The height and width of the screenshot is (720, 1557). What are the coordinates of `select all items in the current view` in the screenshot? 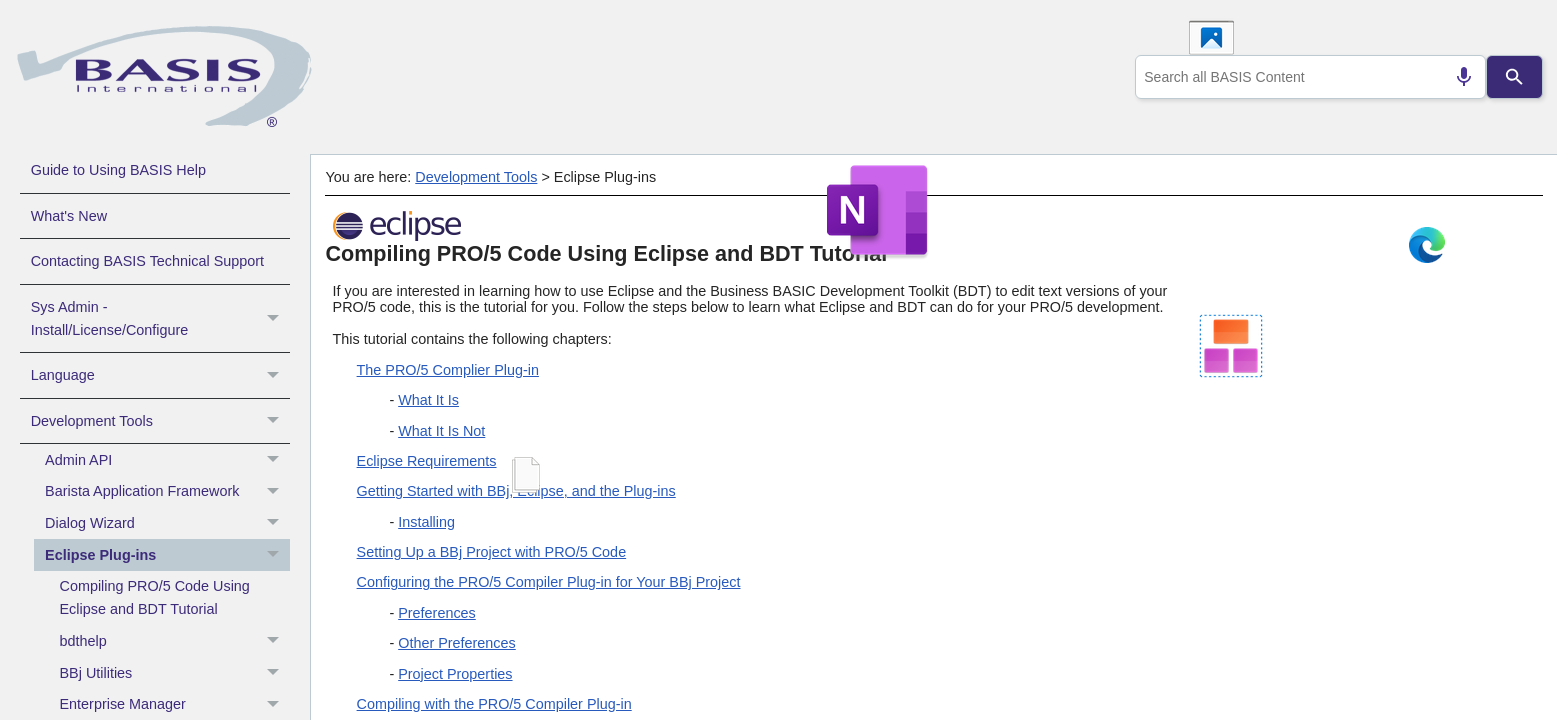 It's located at (1231, 346).